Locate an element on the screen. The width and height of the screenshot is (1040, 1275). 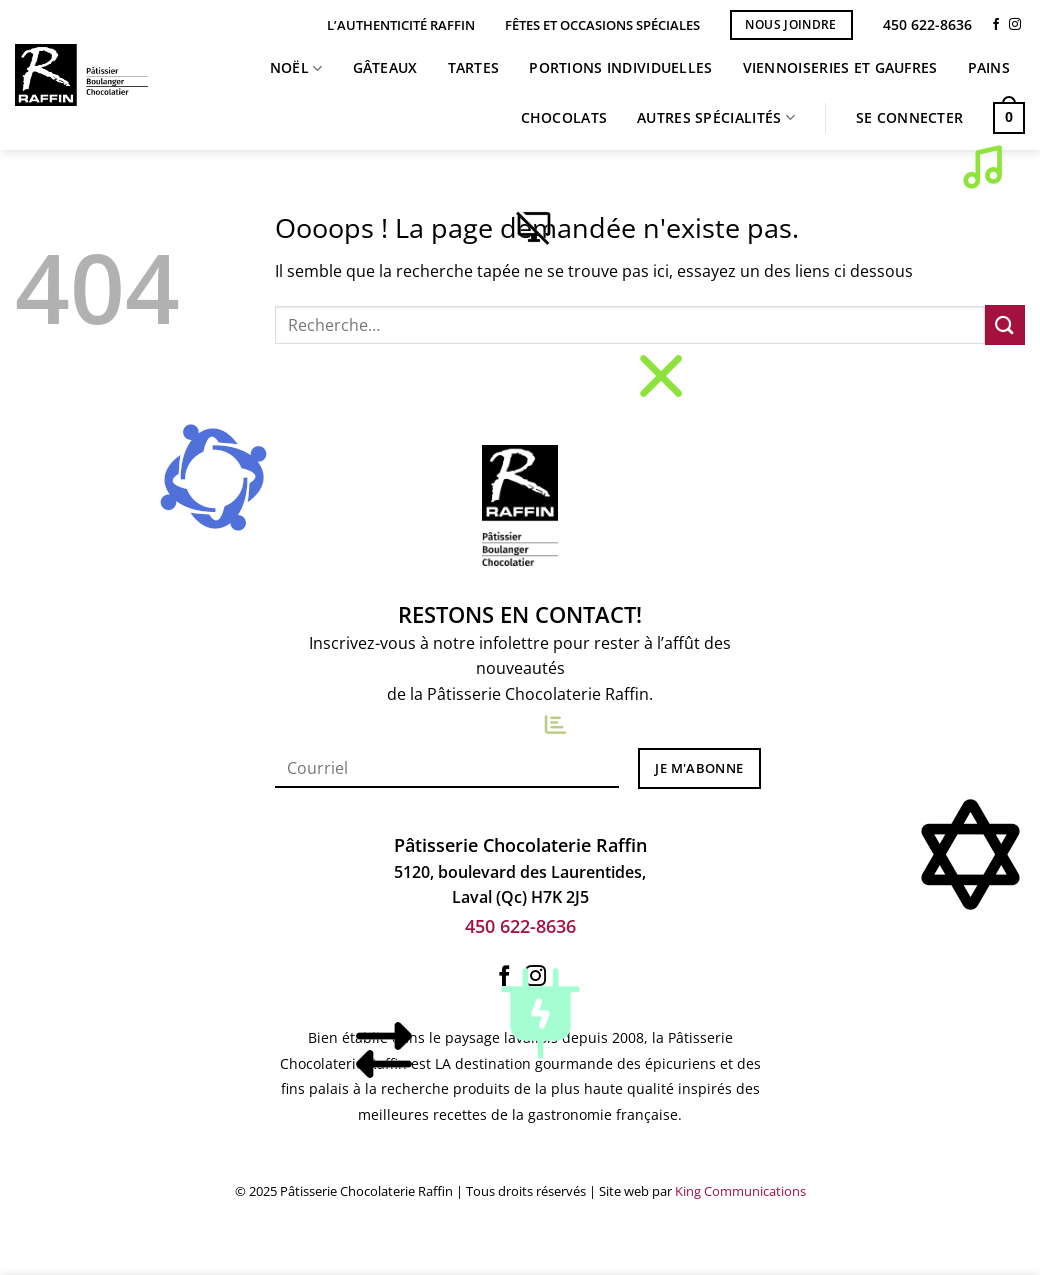
swap or exchange items is located at coordinates (384, 1050).